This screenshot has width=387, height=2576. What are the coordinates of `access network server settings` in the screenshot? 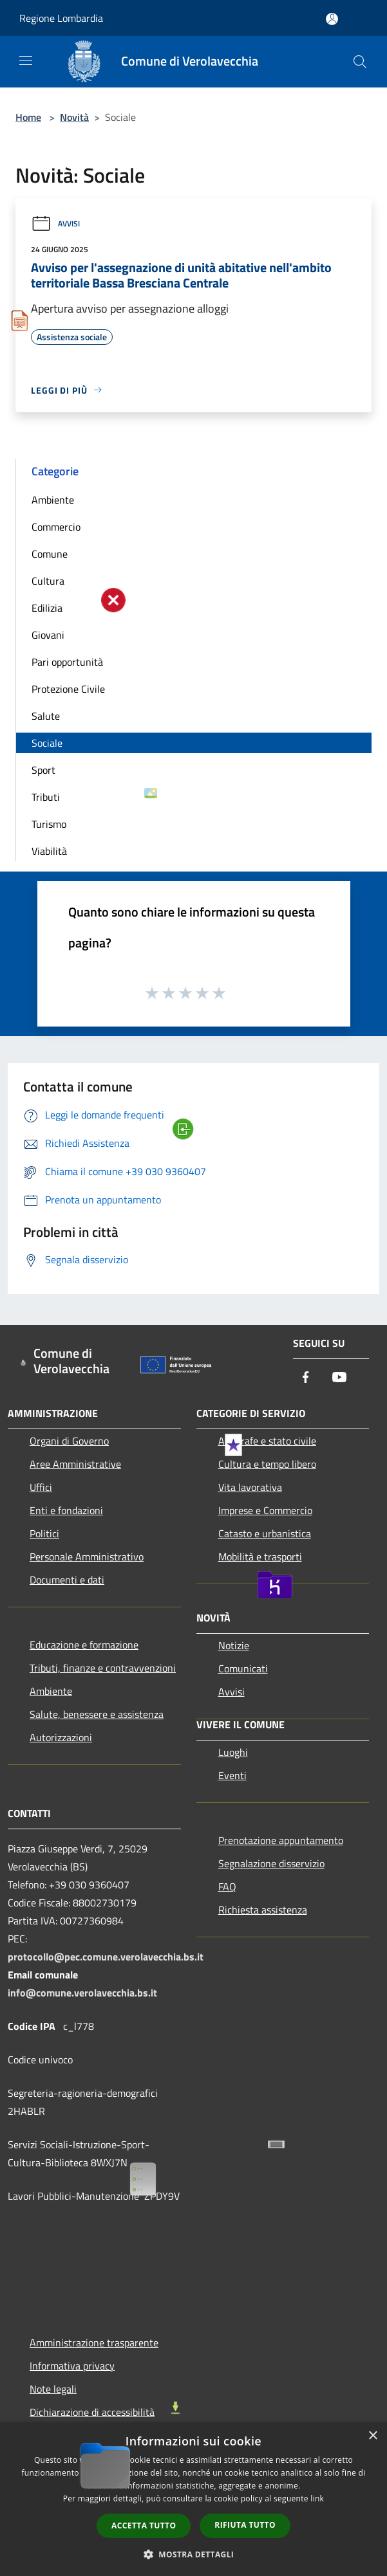 It's located at (143, 2179).